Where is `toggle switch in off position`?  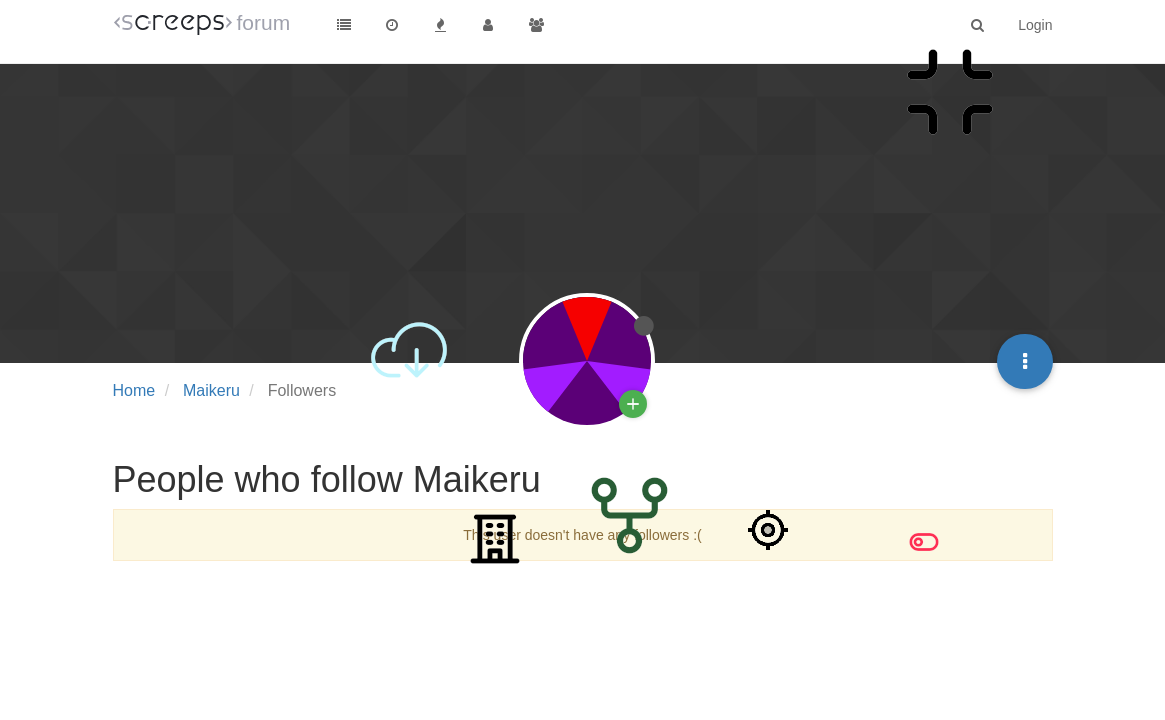 toggle switch in off position is located at coordinates (924, 542).